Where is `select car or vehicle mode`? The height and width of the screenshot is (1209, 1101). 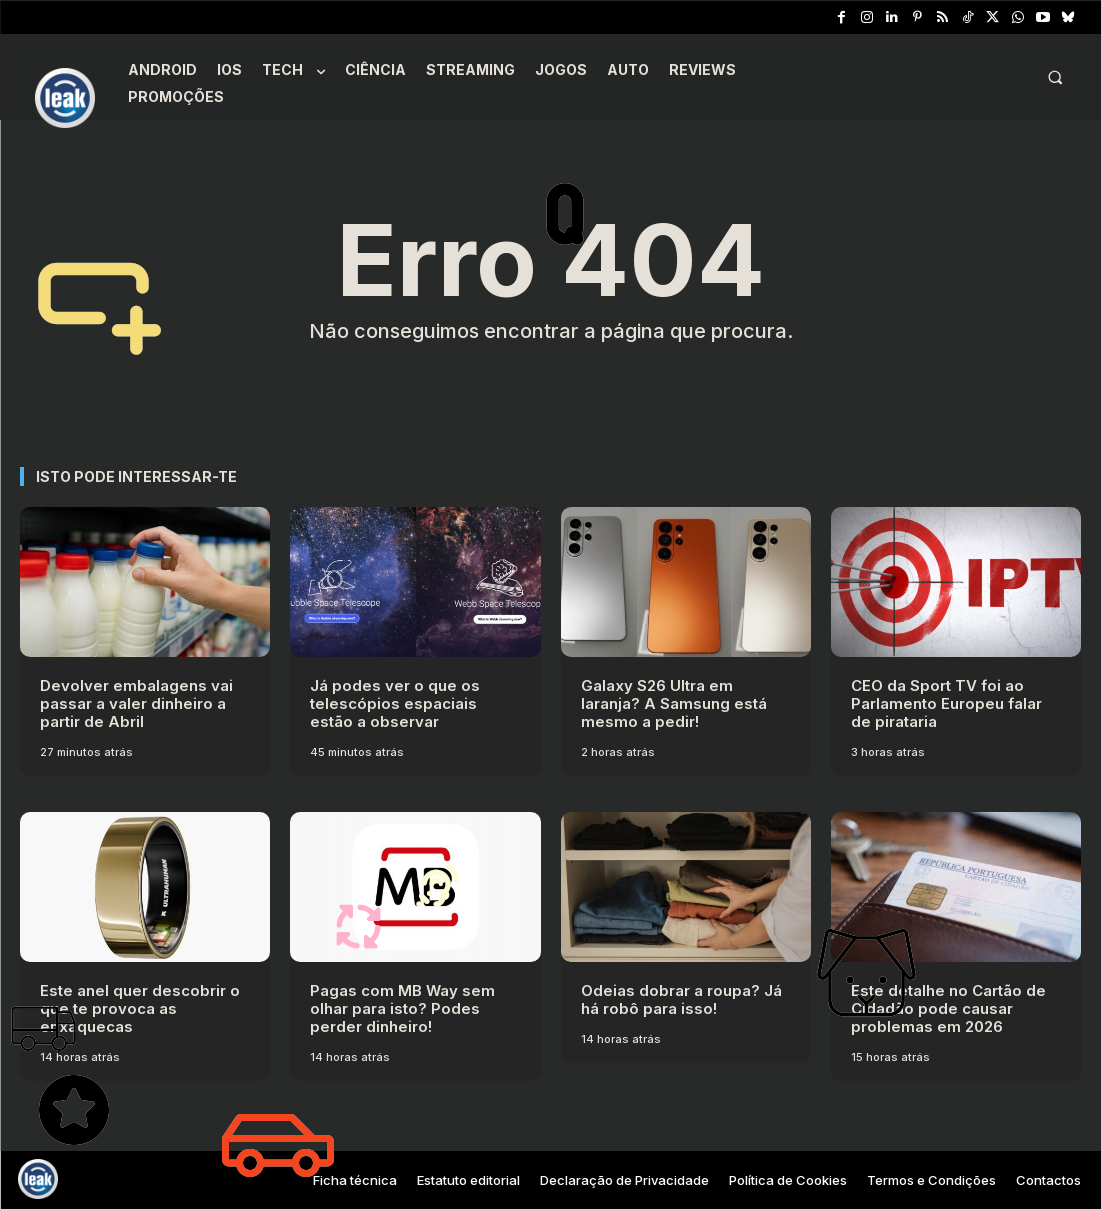 select car or vehicle mode is located at coordinates (278, 1142).